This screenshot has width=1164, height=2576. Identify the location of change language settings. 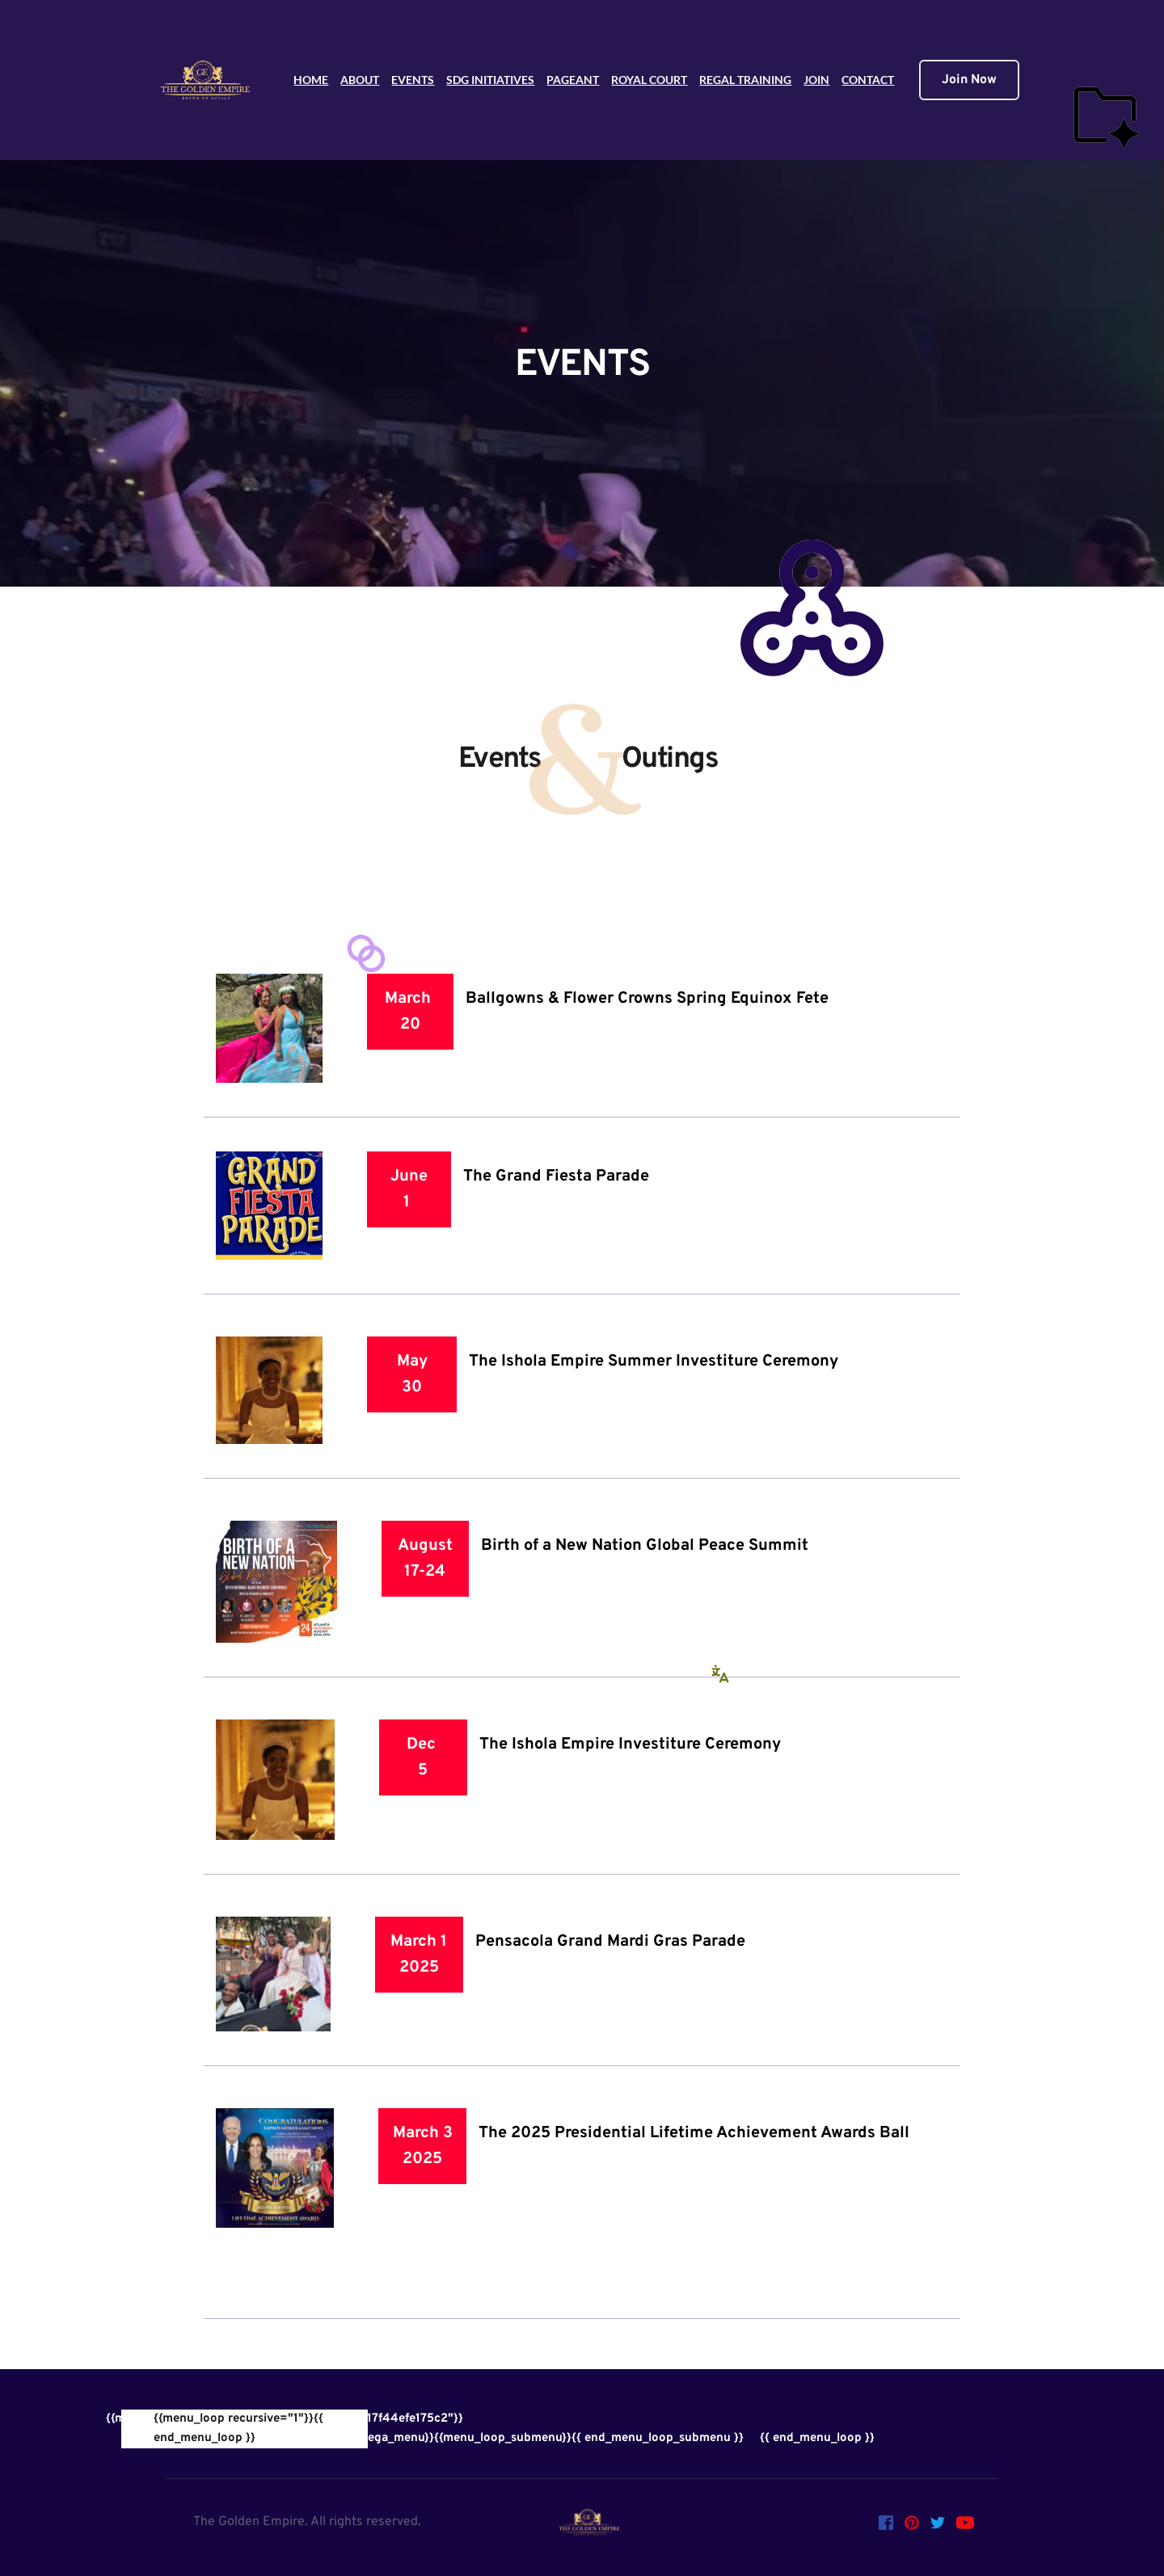
(720, 1674).